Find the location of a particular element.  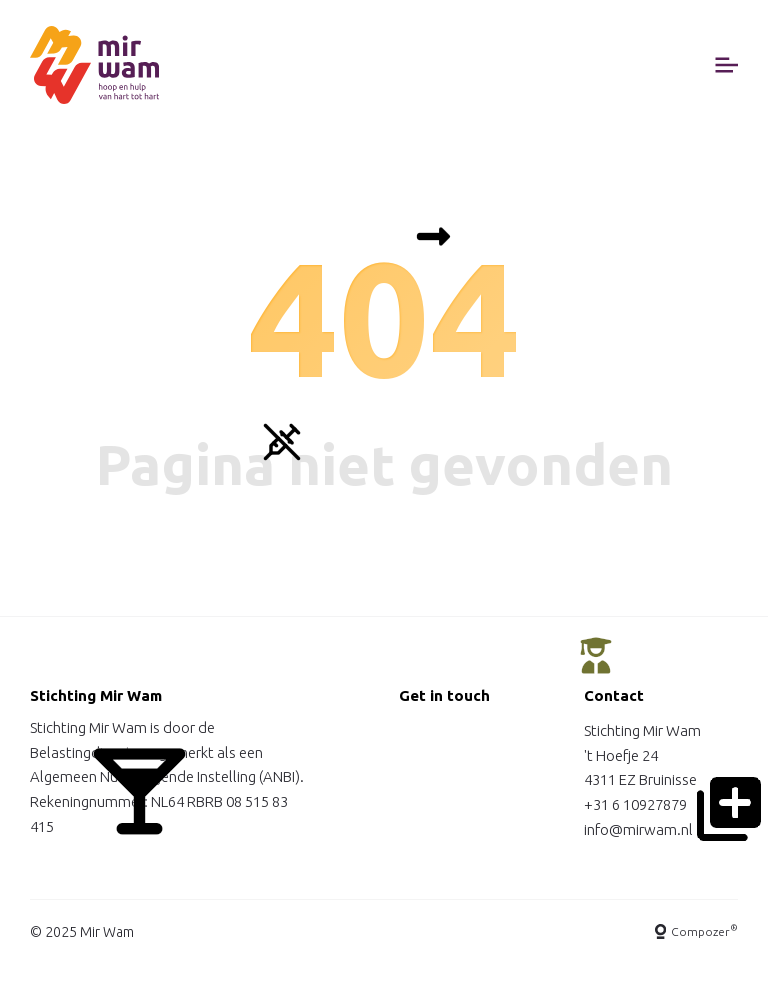

browse cocktail or drink recipes is located at coordinates (139, 788).